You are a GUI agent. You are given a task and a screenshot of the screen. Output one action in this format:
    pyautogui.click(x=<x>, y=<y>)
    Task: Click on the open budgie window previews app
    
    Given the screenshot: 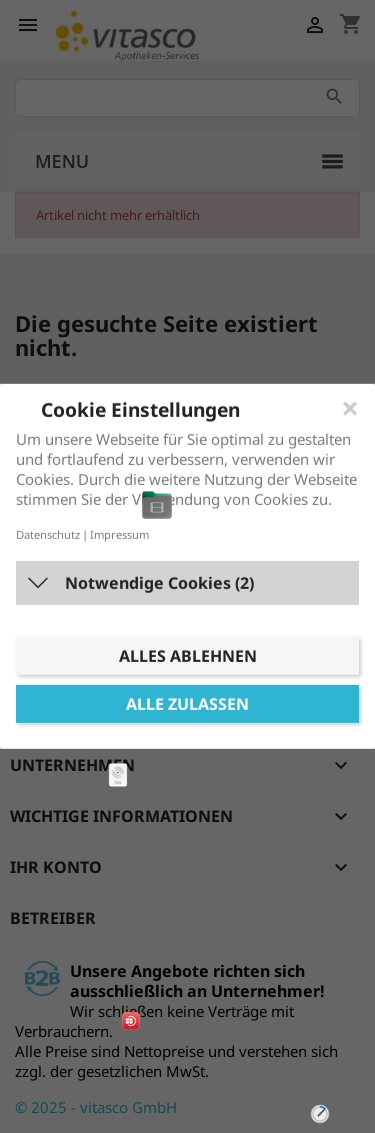 What is the action you would take?
    pyautogui.click(x=131, y=1021)
    